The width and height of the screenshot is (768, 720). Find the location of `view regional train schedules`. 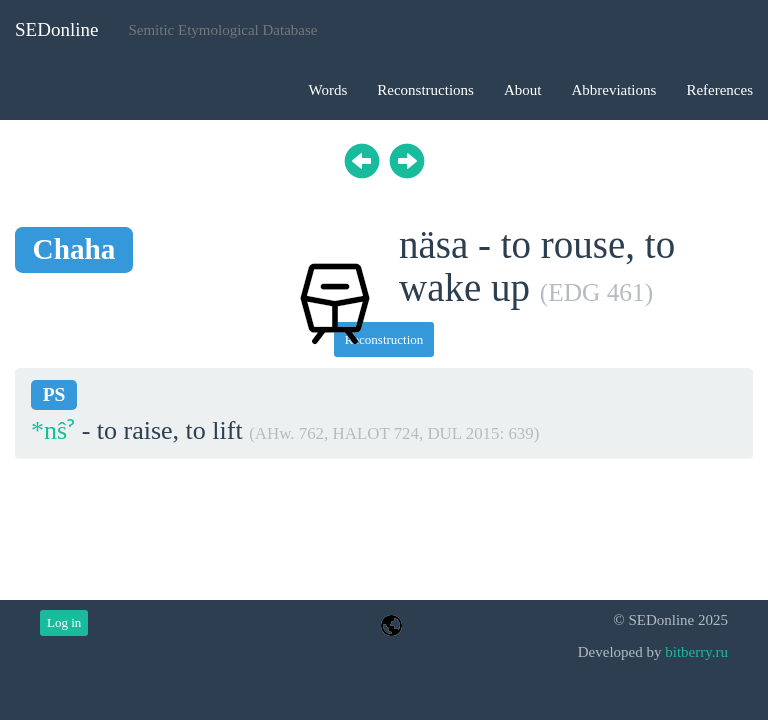

view regional train schedules is located at coordinates (335, 301).